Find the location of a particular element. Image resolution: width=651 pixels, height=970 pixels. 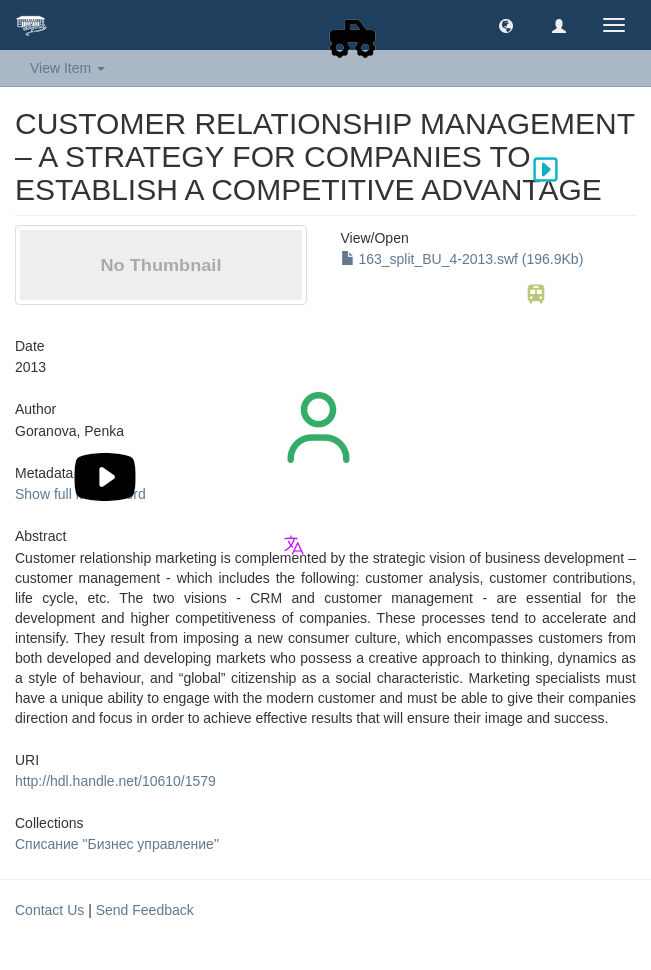

change language settings is located at coordinates (294, 545).